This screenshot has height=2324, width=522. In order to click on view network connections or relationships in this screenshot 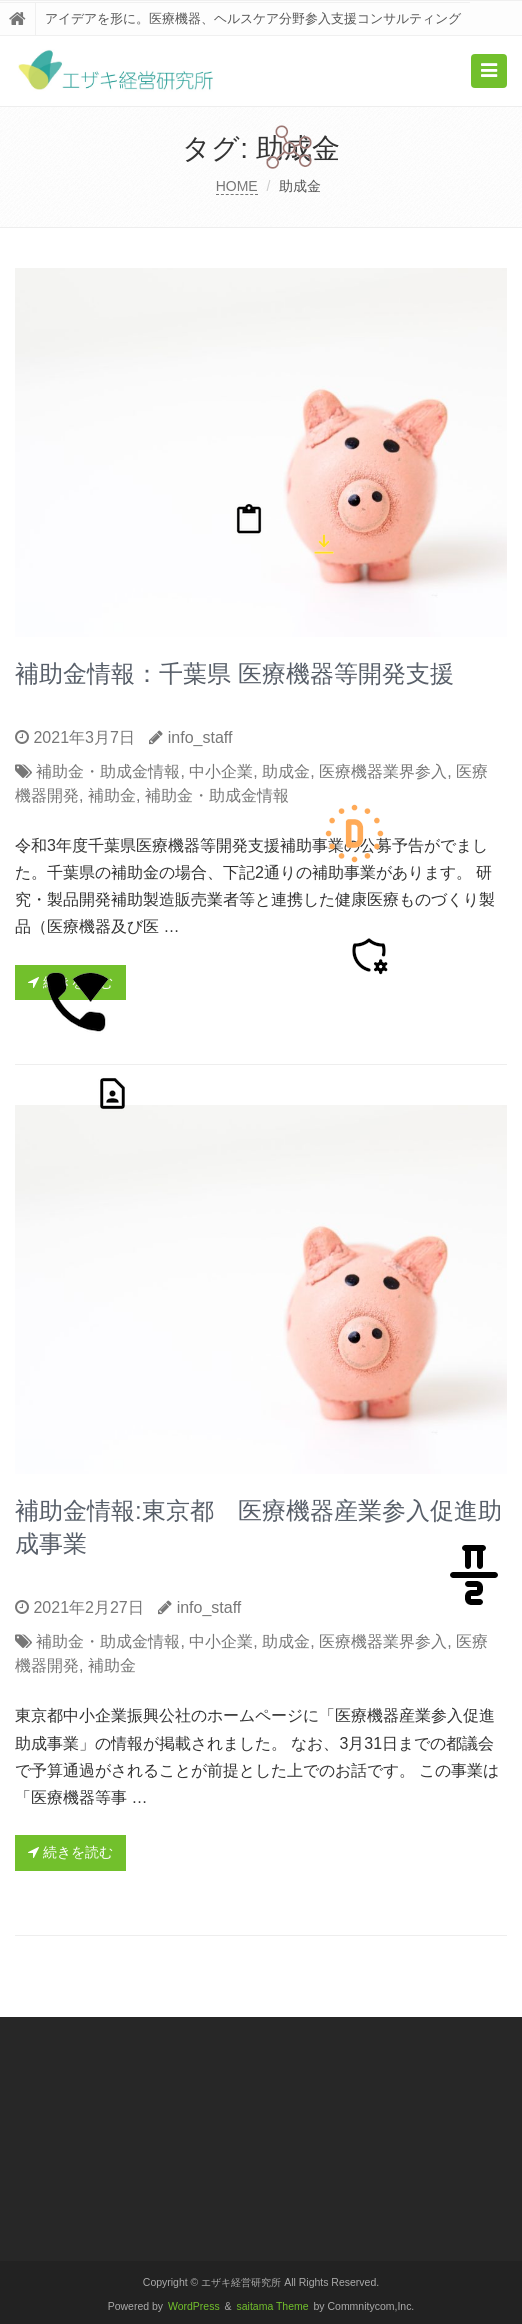, I will do `click(289, 148)`.